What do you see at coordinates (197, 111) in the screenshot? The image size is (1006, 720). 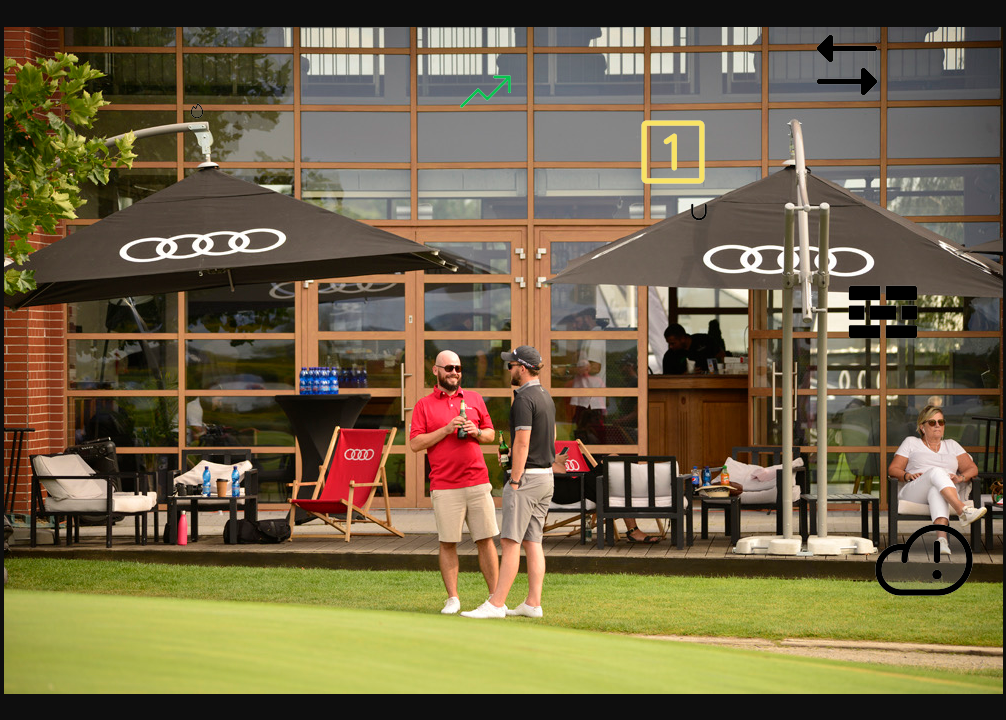 I see `indicates trending or popular content` at bounding box center [197, 111].